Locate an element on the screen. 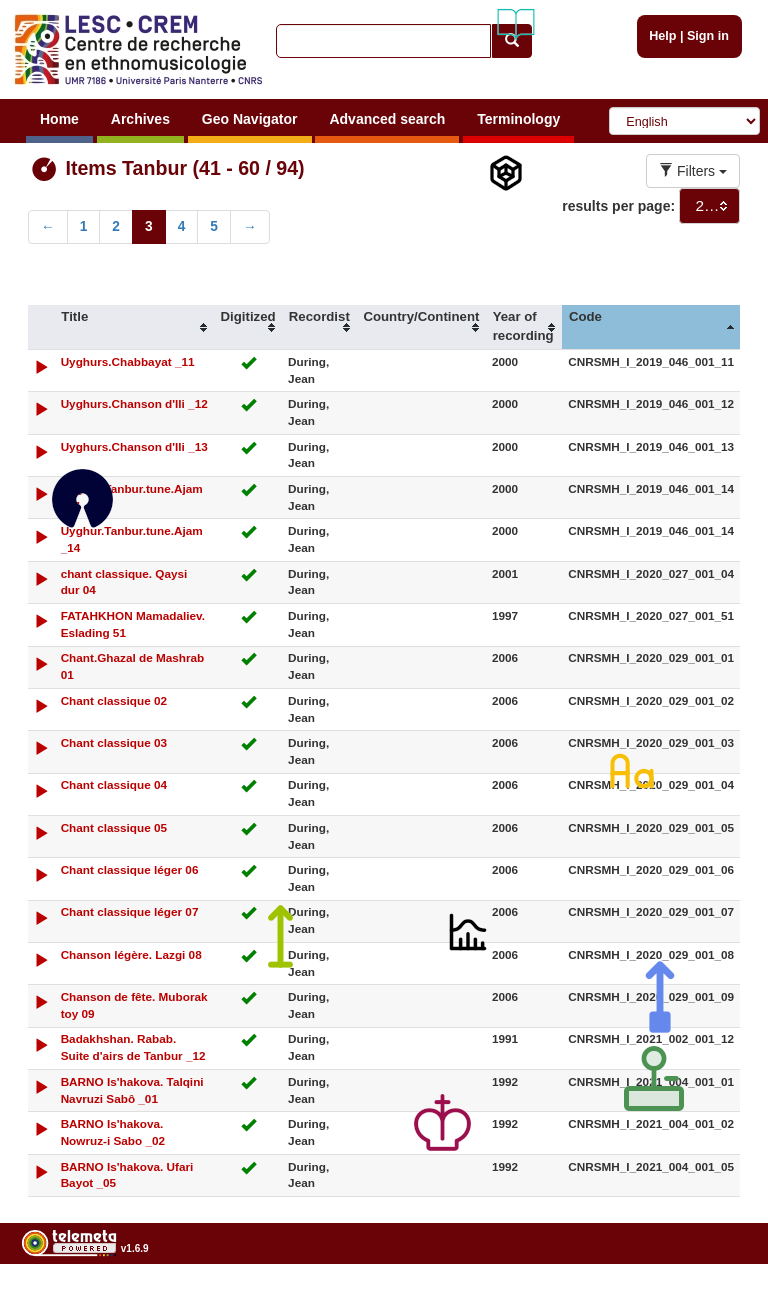 This screenshot has height=1307, width=768. indicates open source software or project is located at coordinates (82, 499).